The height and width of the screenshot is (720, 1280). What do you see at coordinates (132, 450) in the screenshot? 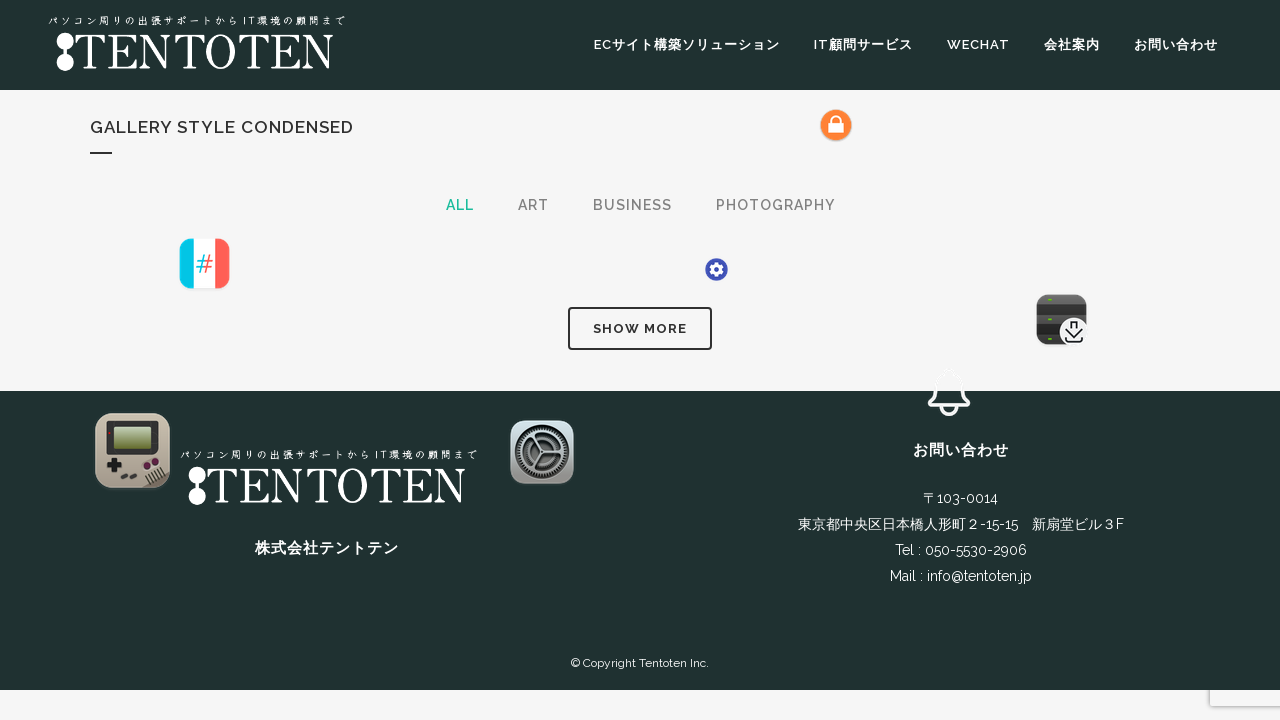
I see `launch cartridges retro game emulator` at bounding box center [132, 450].